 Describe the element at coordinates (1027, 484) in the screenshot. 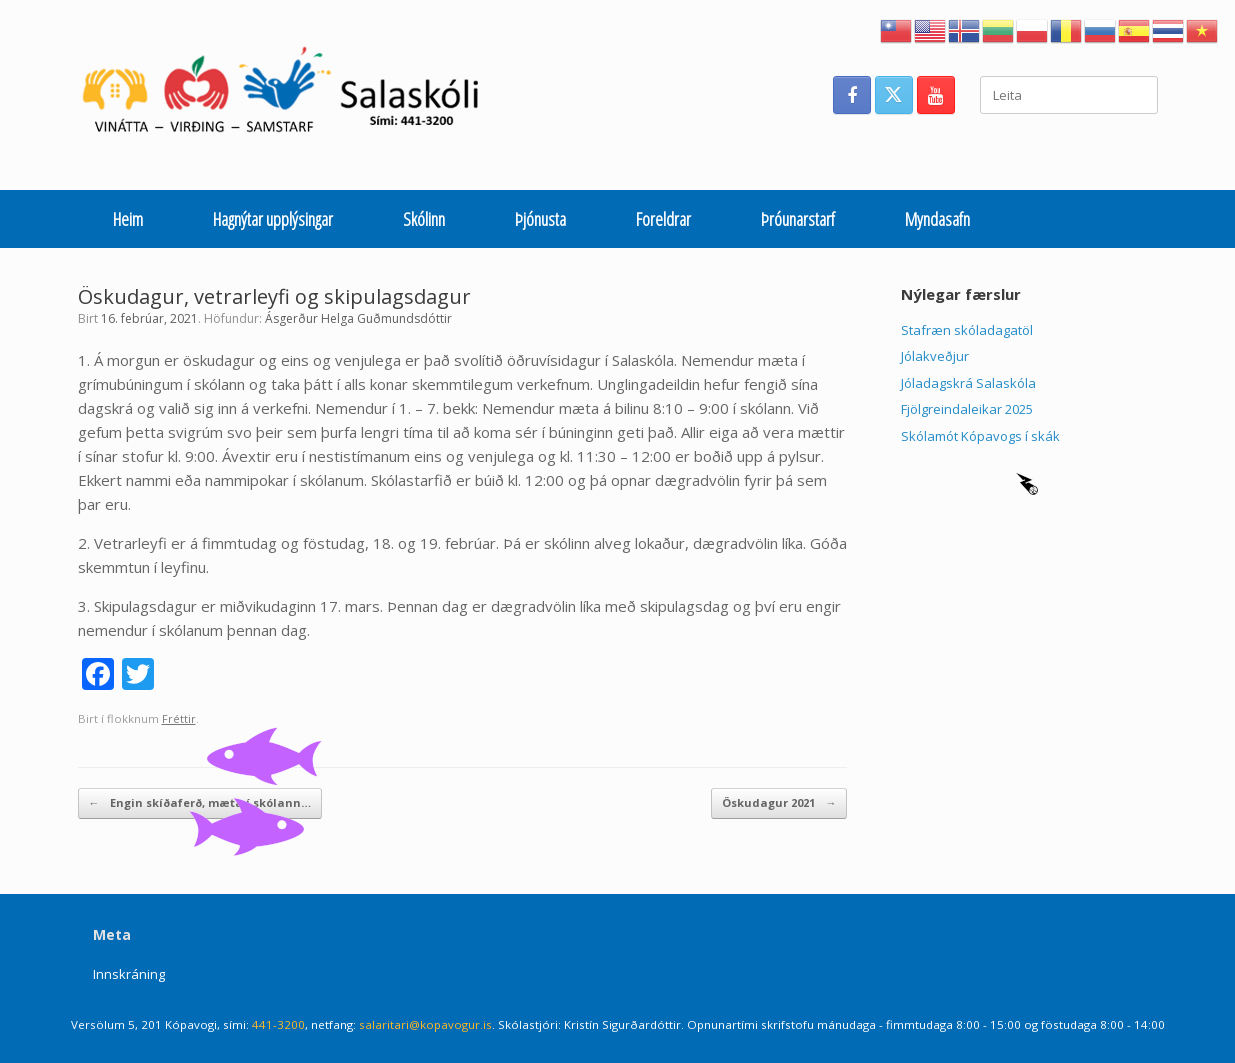

I see `launch a lightning-fast attack or special move` at that location.